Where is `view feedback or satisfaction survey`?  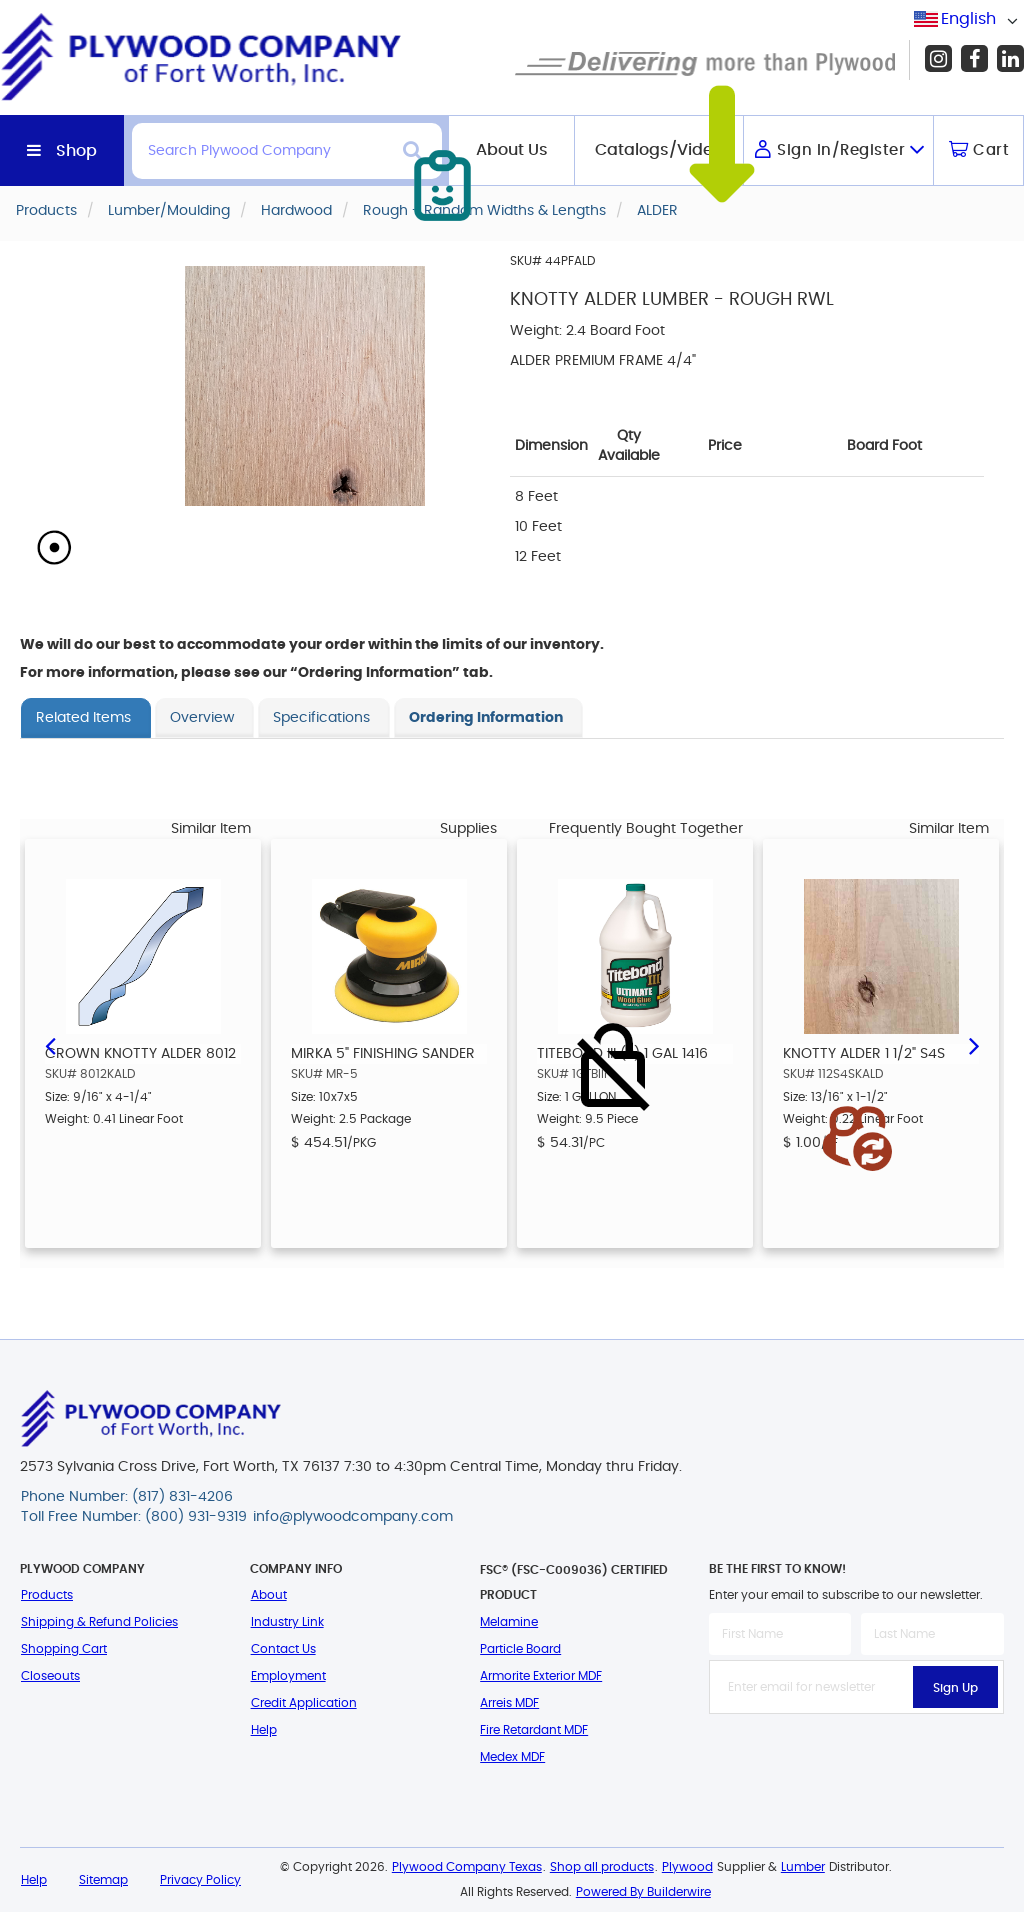 view feedback or satisfaction survey is located at coordinates (442, 185).